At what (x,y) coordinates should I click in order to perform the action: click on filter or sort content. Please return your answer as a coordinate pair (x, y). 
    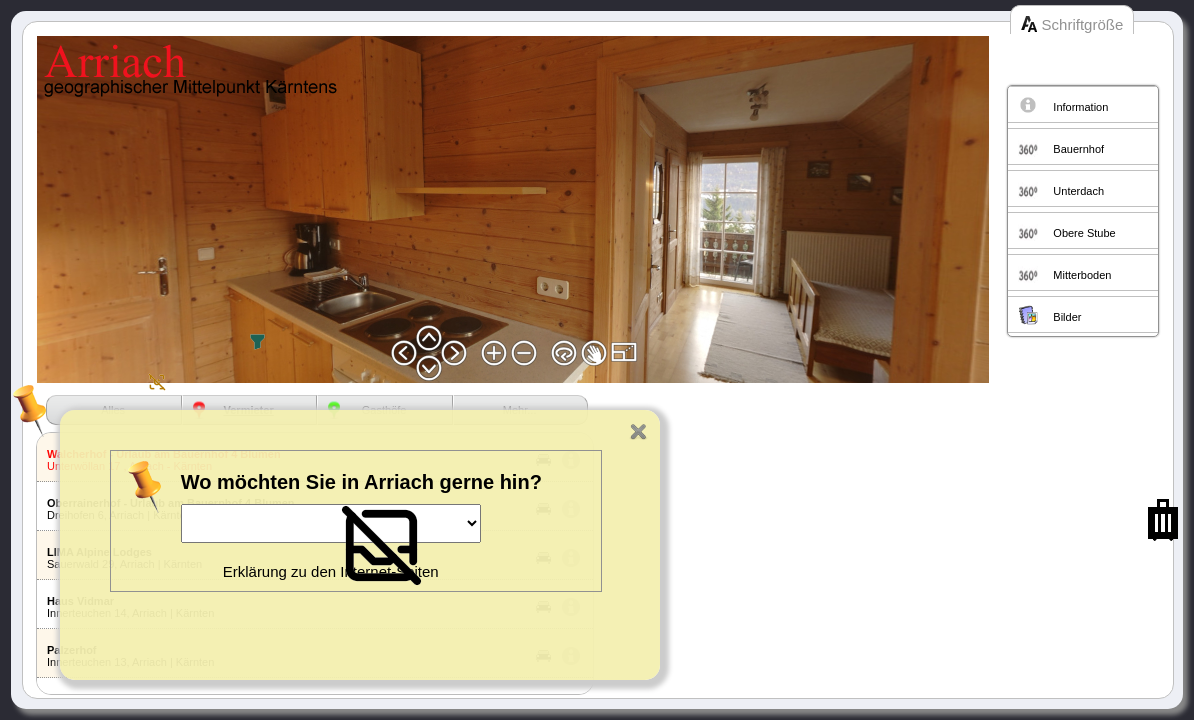
    Looking at the image, I should click on (257, 341).